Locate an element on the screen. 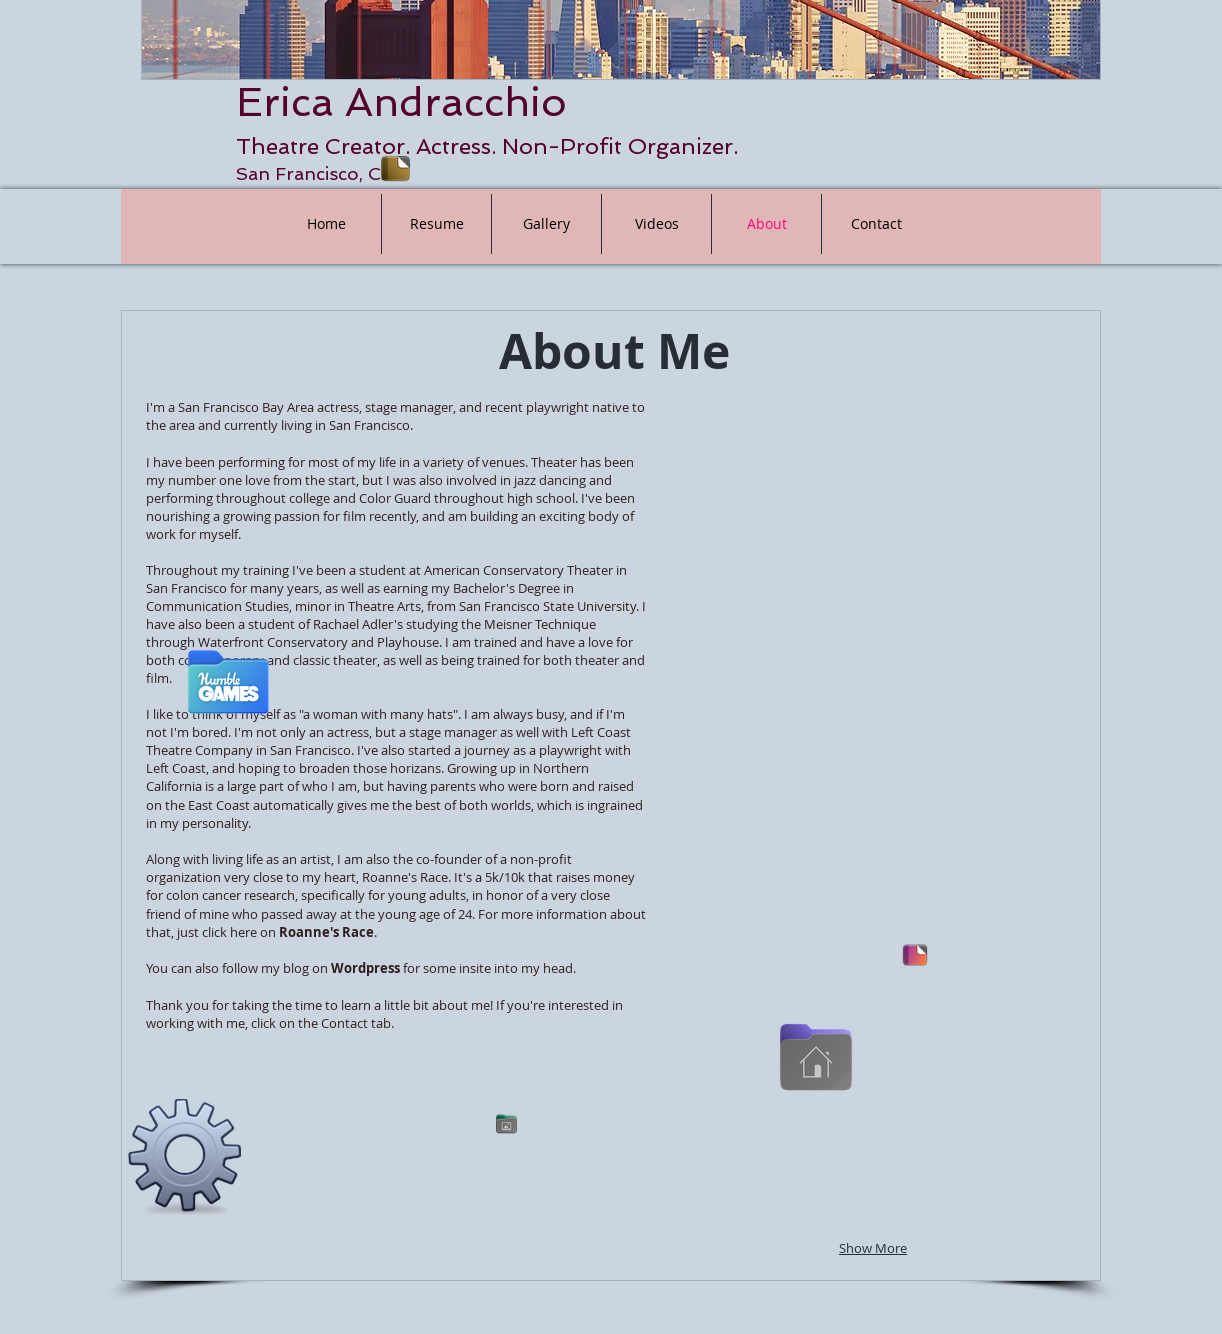  change desktop wallpaper settings is located at coordinates (395, 167).